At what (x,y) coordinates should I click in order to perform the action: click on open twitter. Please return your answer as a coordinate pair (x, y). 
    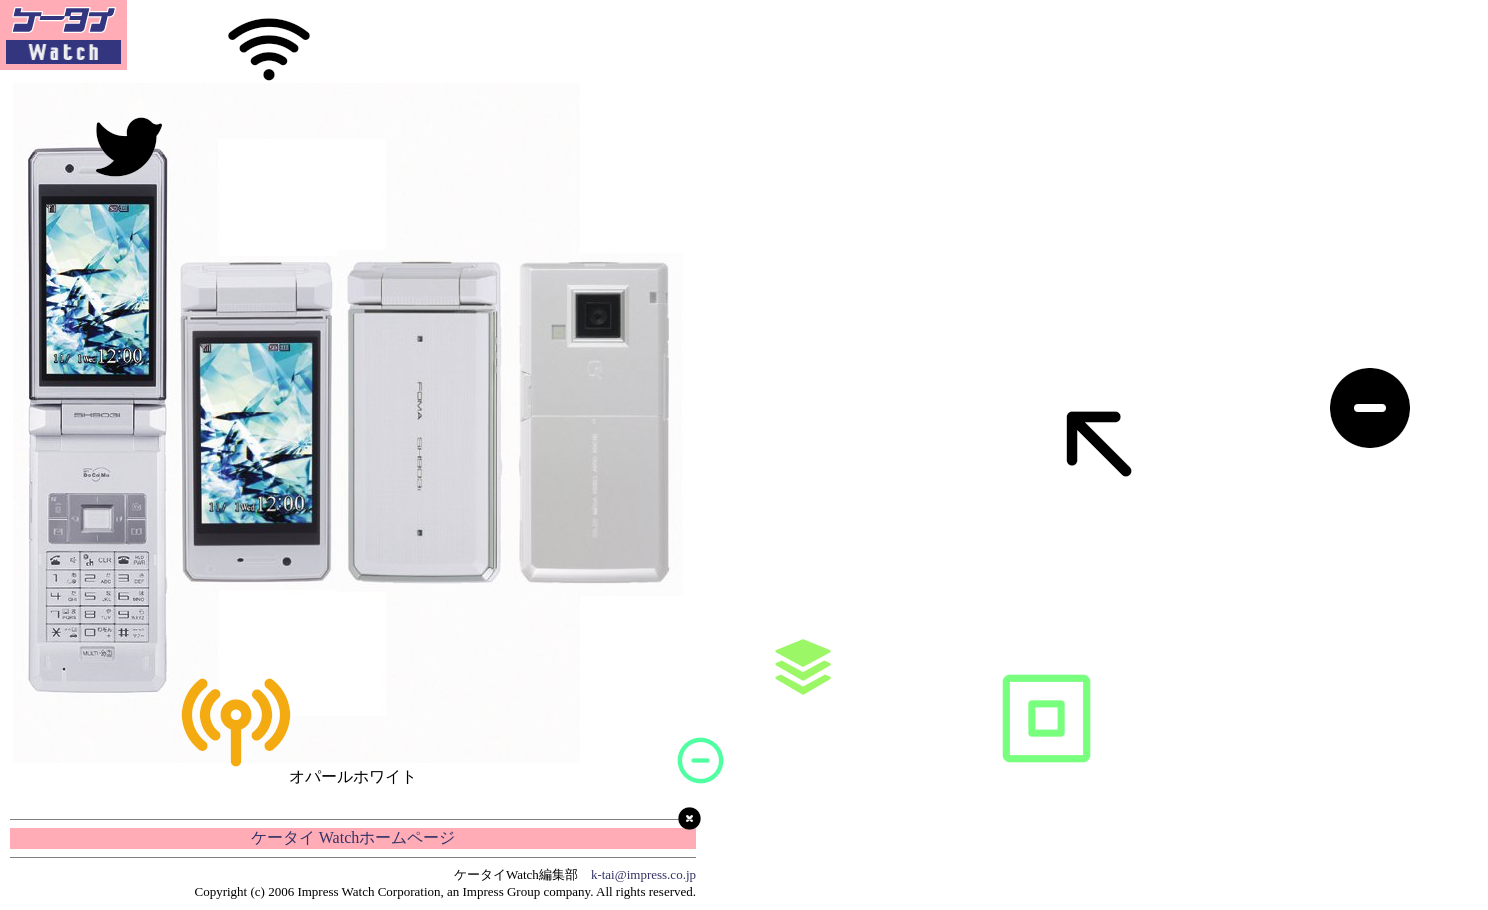
    Looking at the image, I should click on (129, 147).